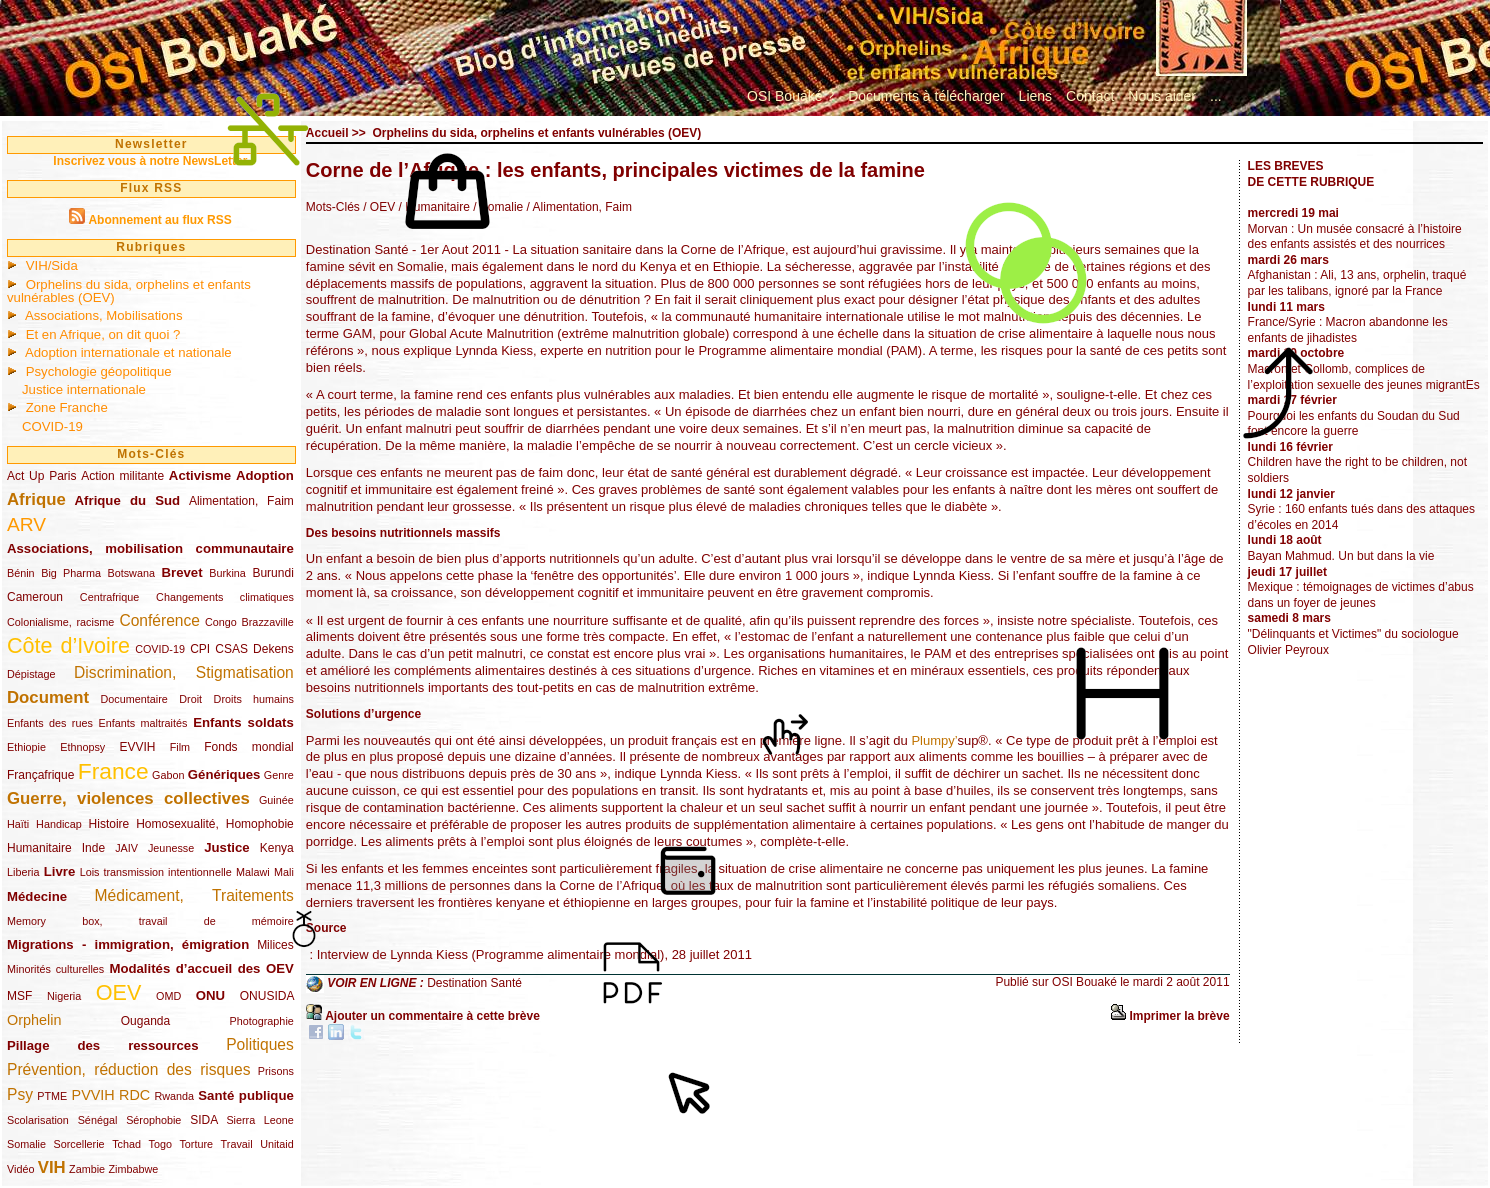 Image resolution: width=1490 pixels, height=1188 pixels. What do you see at coordinates (268, 131) in the screenshot?
I see `network connection unavailable` at bounding box center [268, 131].